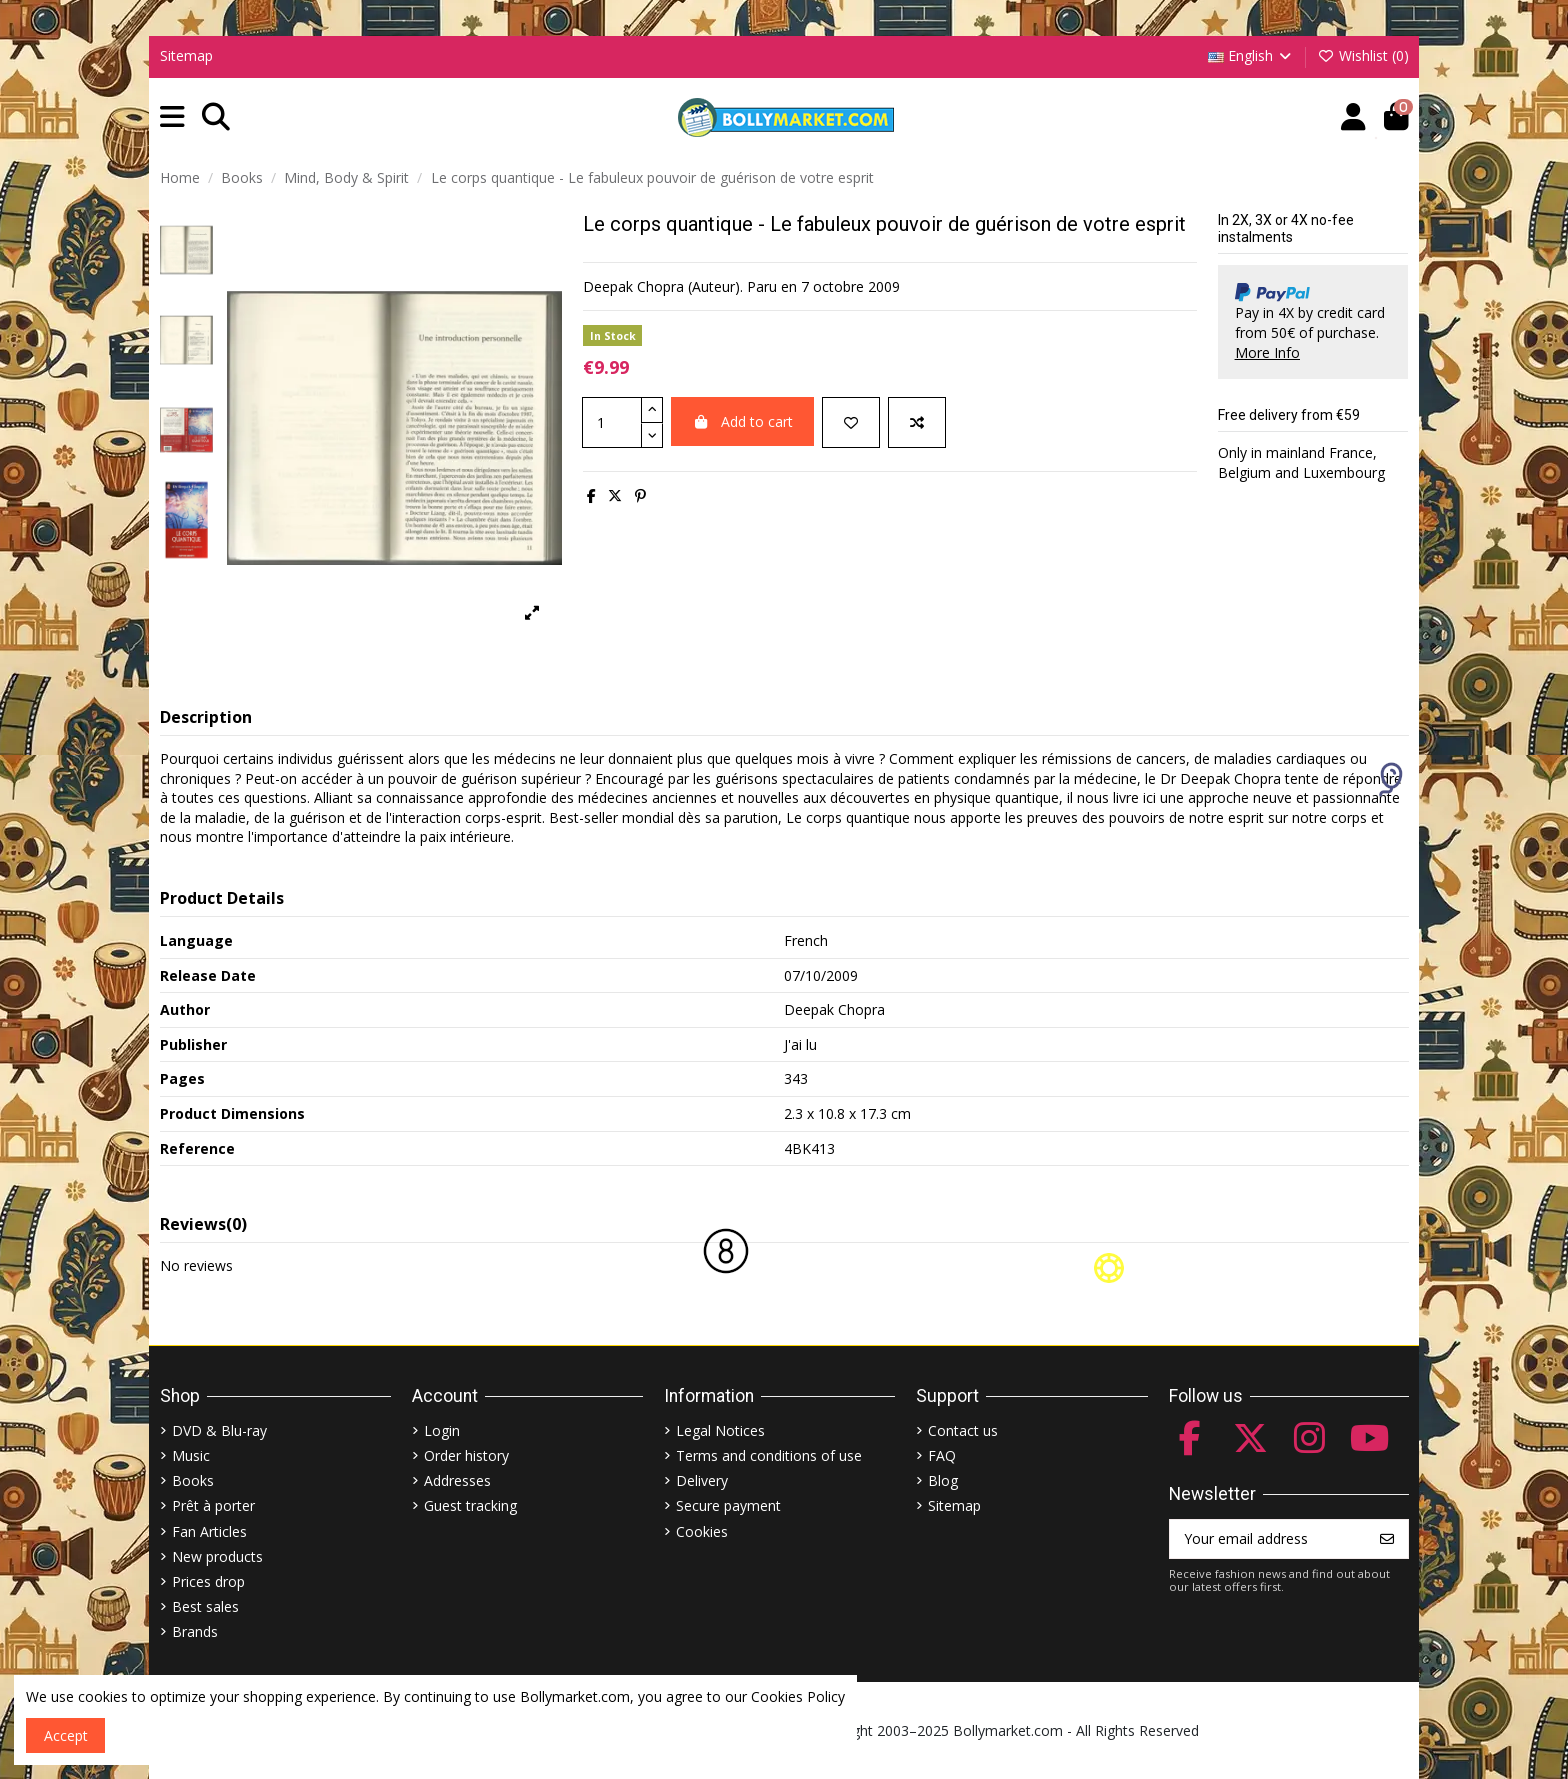 This screenshot has width=1568, height=1779. What do you see at coordinates (1391, 779) in the screenshot?
I see `indicates a celebration or birthday event` at bounding box center [1391, 779].